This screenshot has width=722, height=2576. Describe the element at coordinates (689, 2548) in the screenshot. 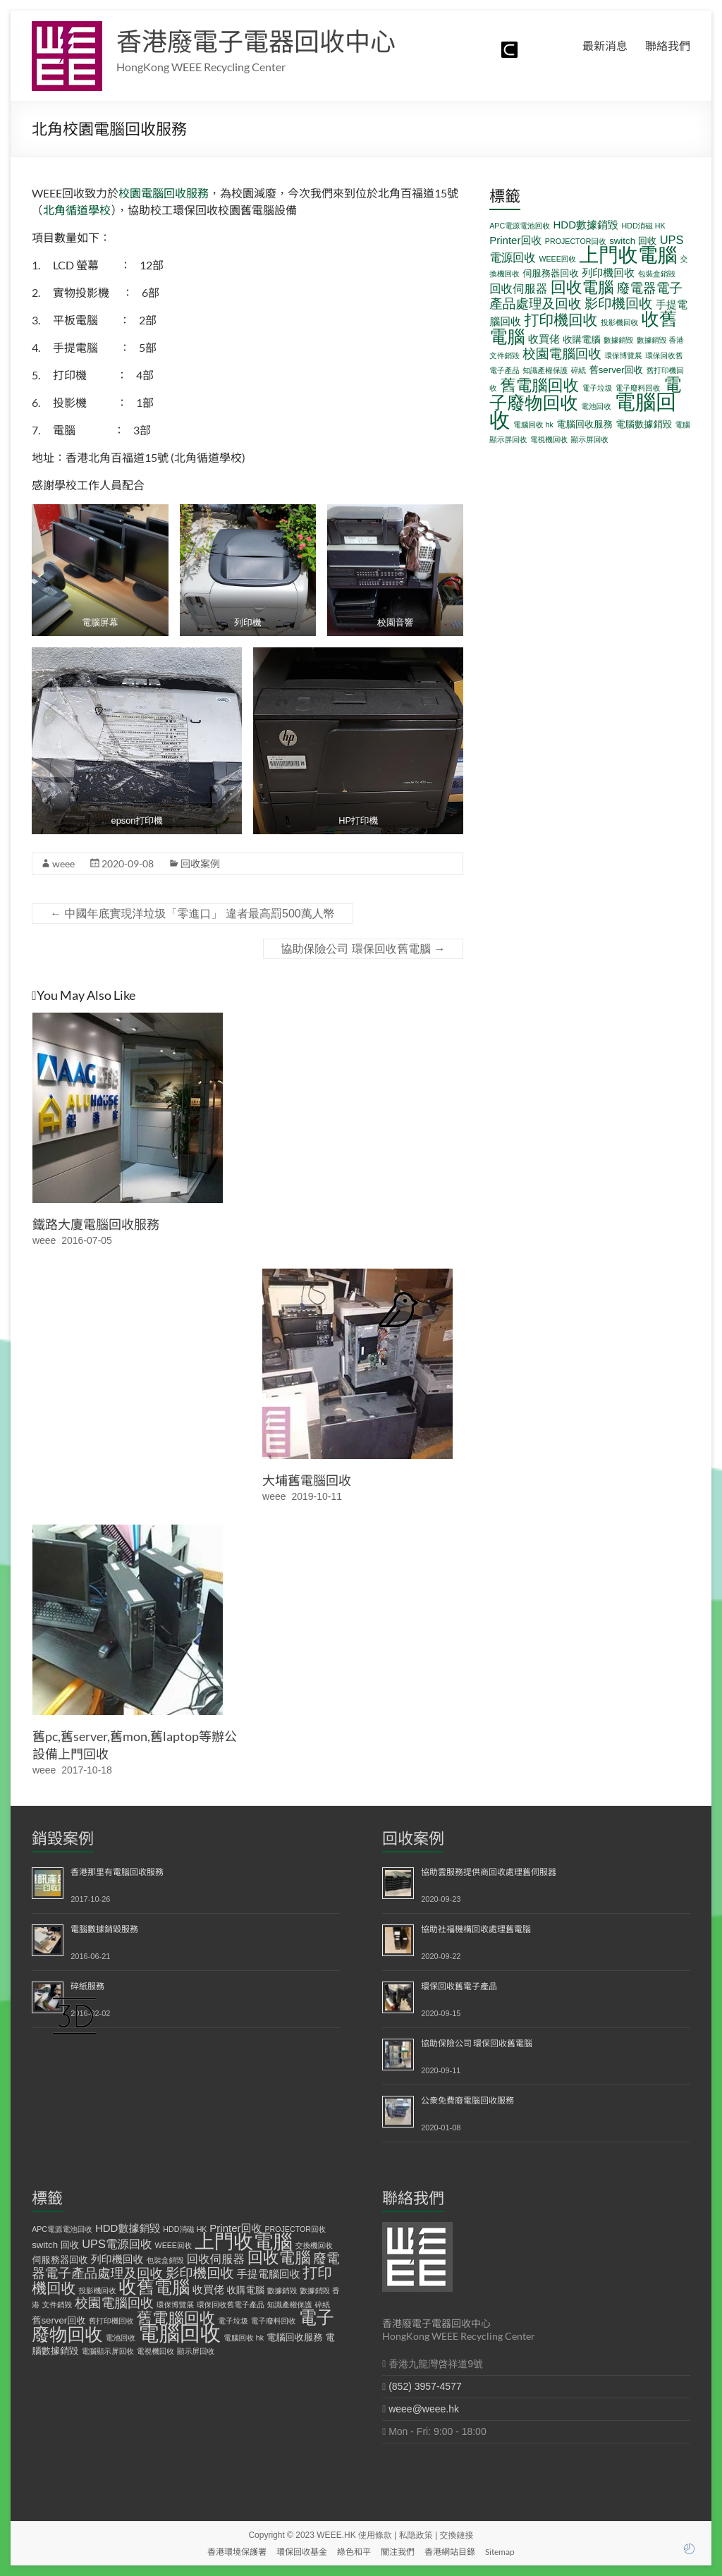

I see `view analytics or statistics breakdown` at that location.